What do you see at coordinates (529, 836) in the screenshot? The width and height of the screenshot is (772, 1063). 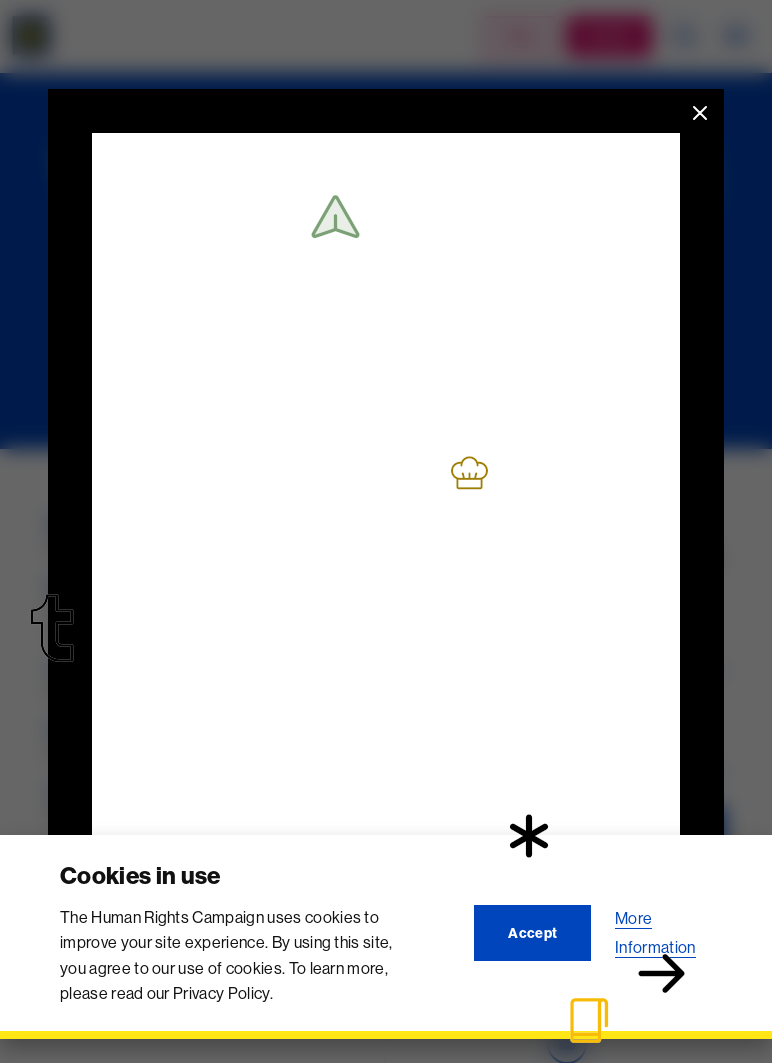 I see `indicates a required field in a form` at bounding box center [529, 836].